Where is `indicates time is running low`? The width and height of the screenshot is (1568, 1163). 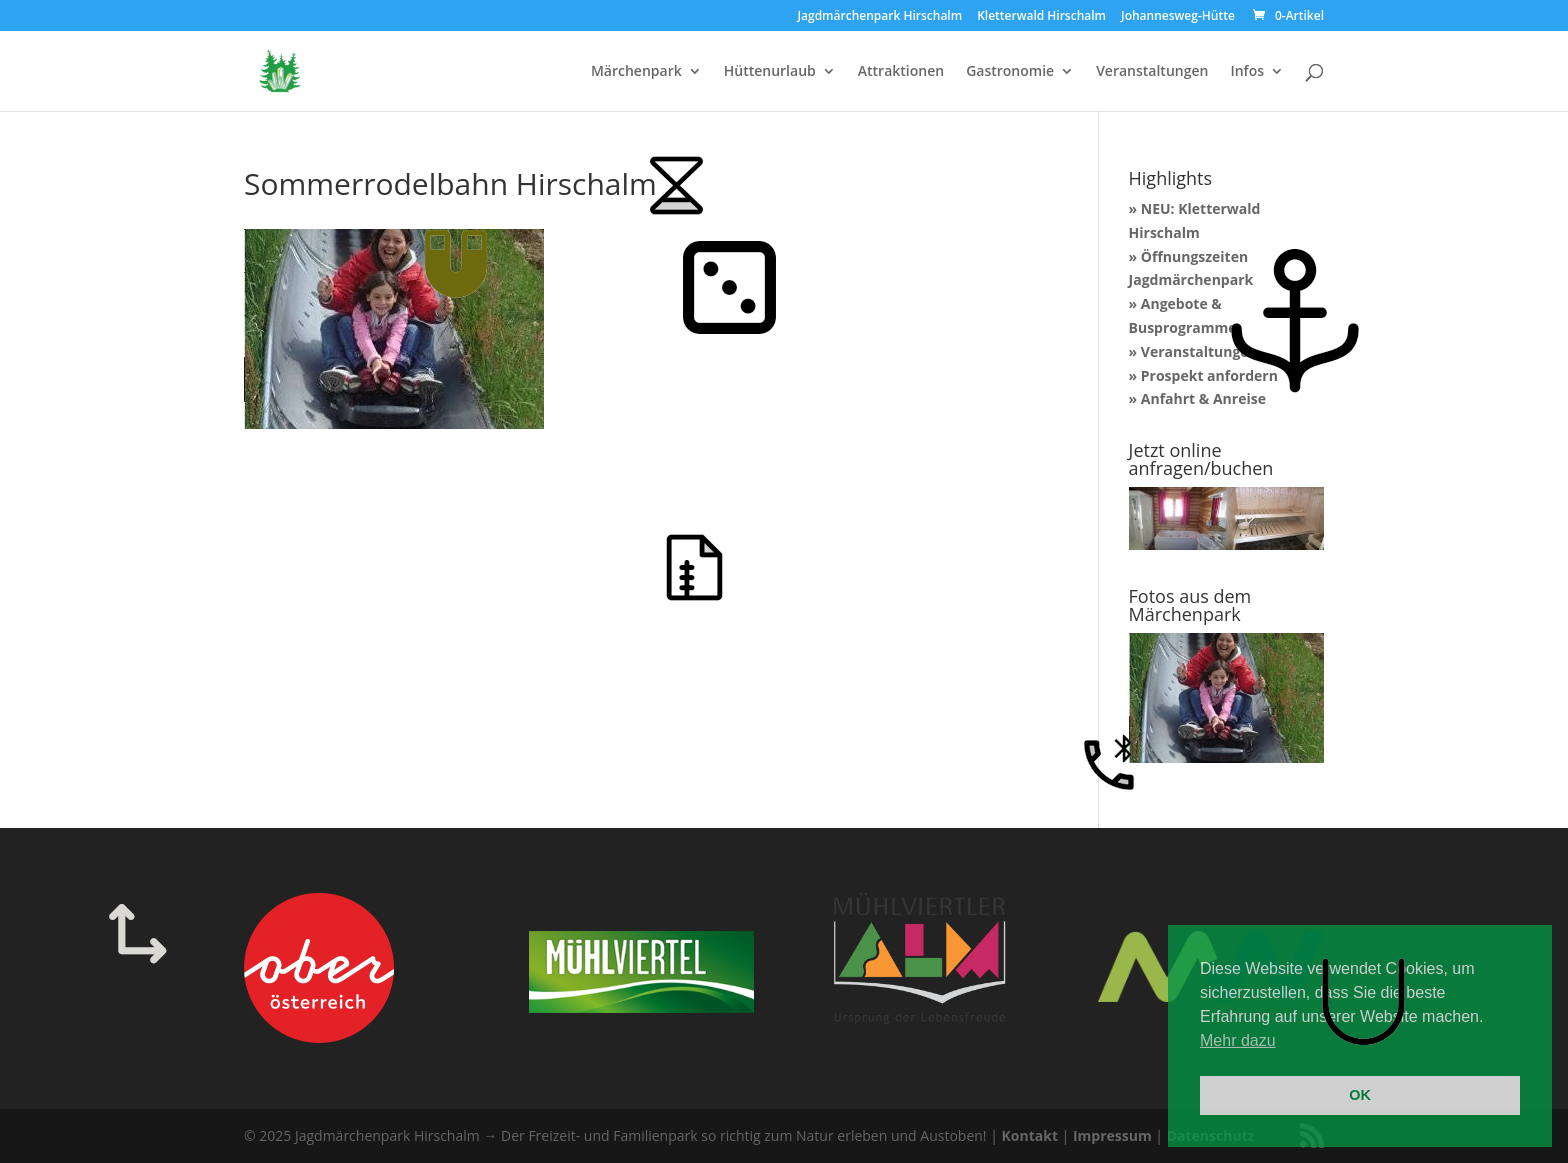
indicates time is running low is located at coordinates (676, 185).